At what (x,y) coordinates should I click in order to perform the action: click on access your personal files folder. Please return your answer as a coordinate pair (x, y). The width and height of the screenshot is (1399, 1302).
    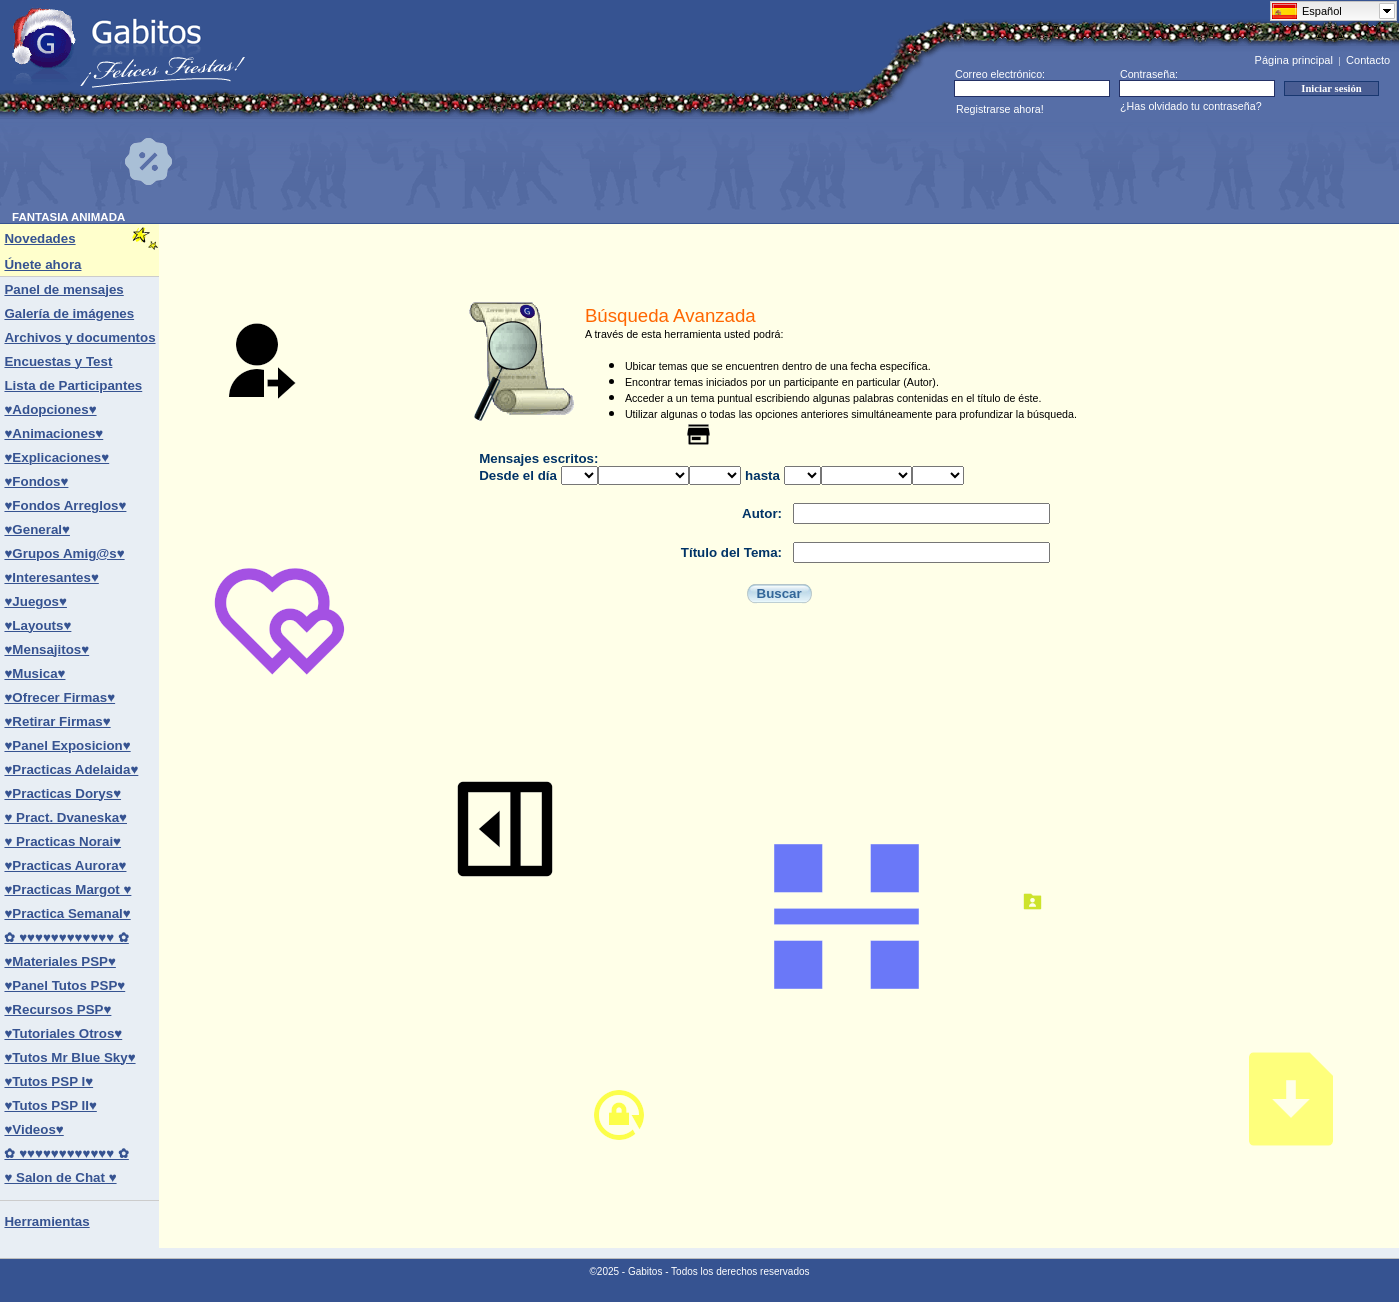
    Looking at the image, I should click on (1032, 901).